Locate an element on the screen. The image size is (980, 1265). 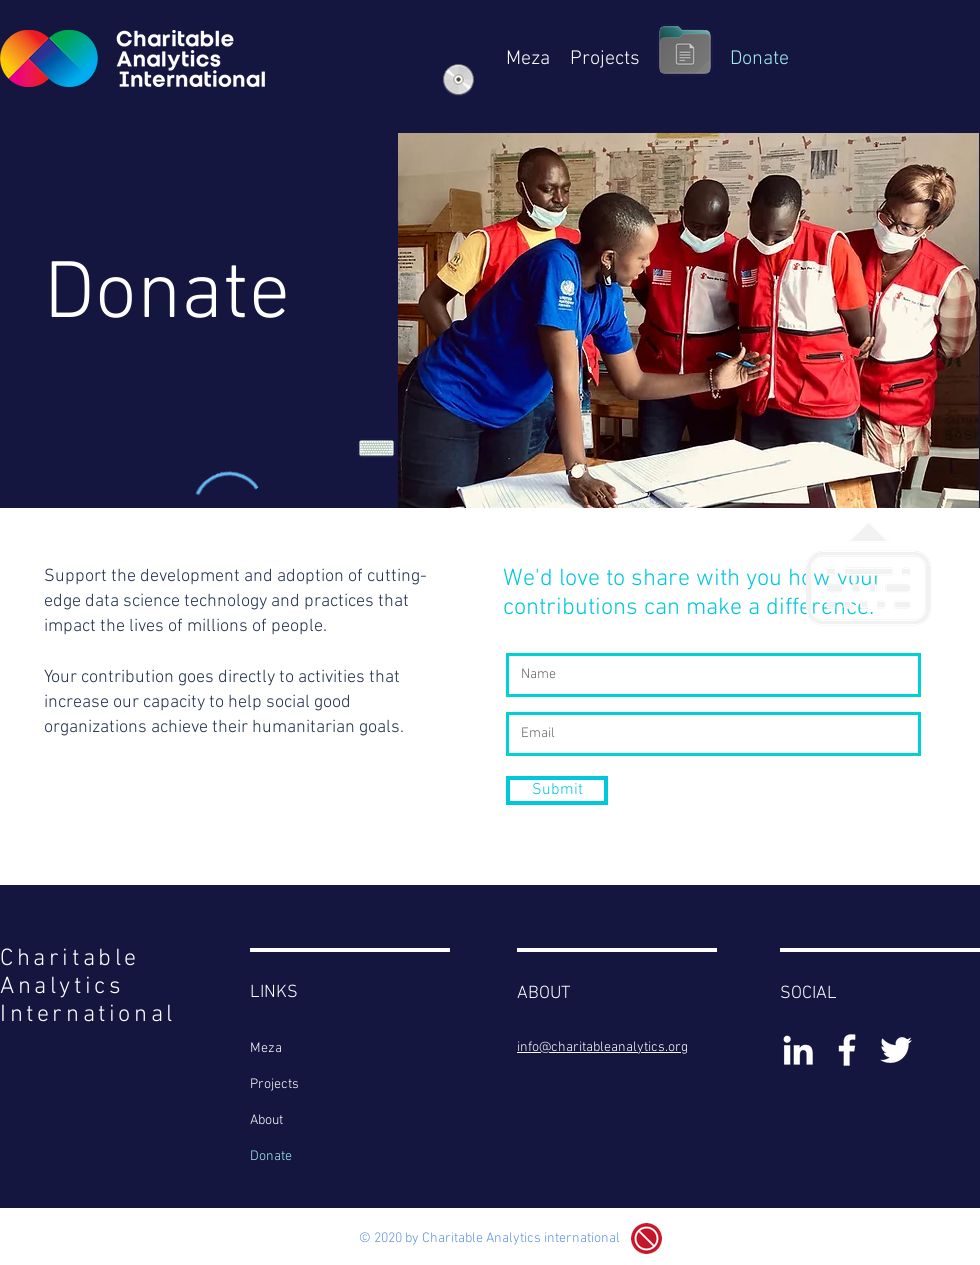
keyboard connected and ready is located at coordinates (376, 448).